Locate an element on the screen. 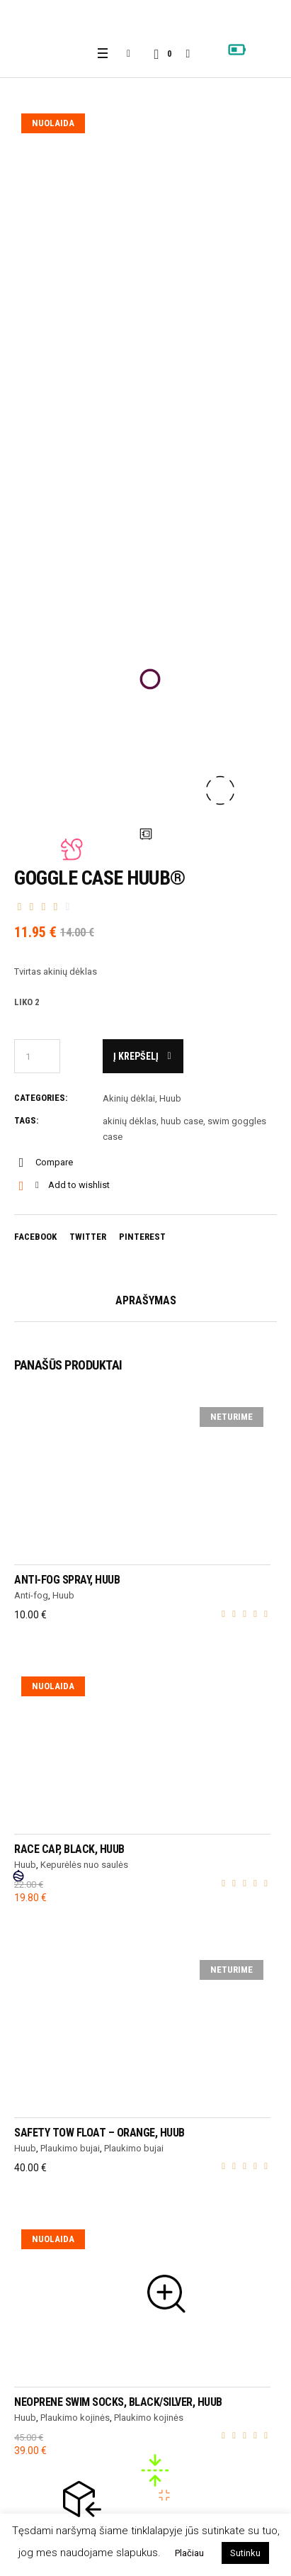 The image size is (291, 2576). indicates battery at 50% charge is located at coordinates (236, 50).